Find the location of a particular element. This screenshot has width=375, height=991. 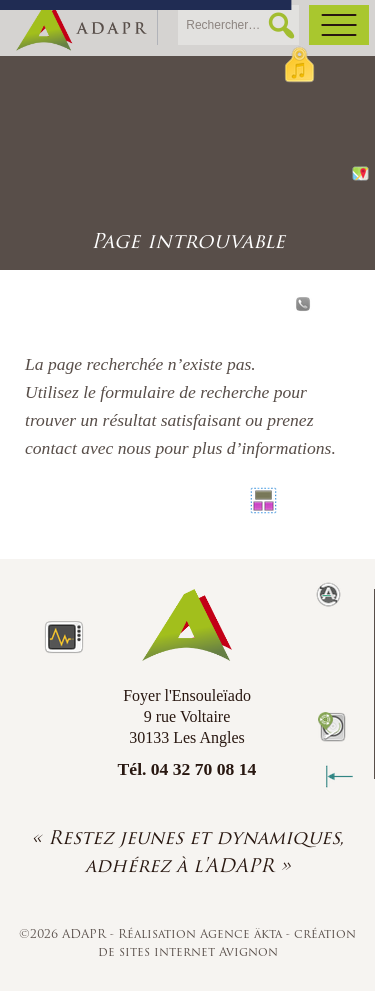

select all items in the current view is located at coordinates (263, 500).